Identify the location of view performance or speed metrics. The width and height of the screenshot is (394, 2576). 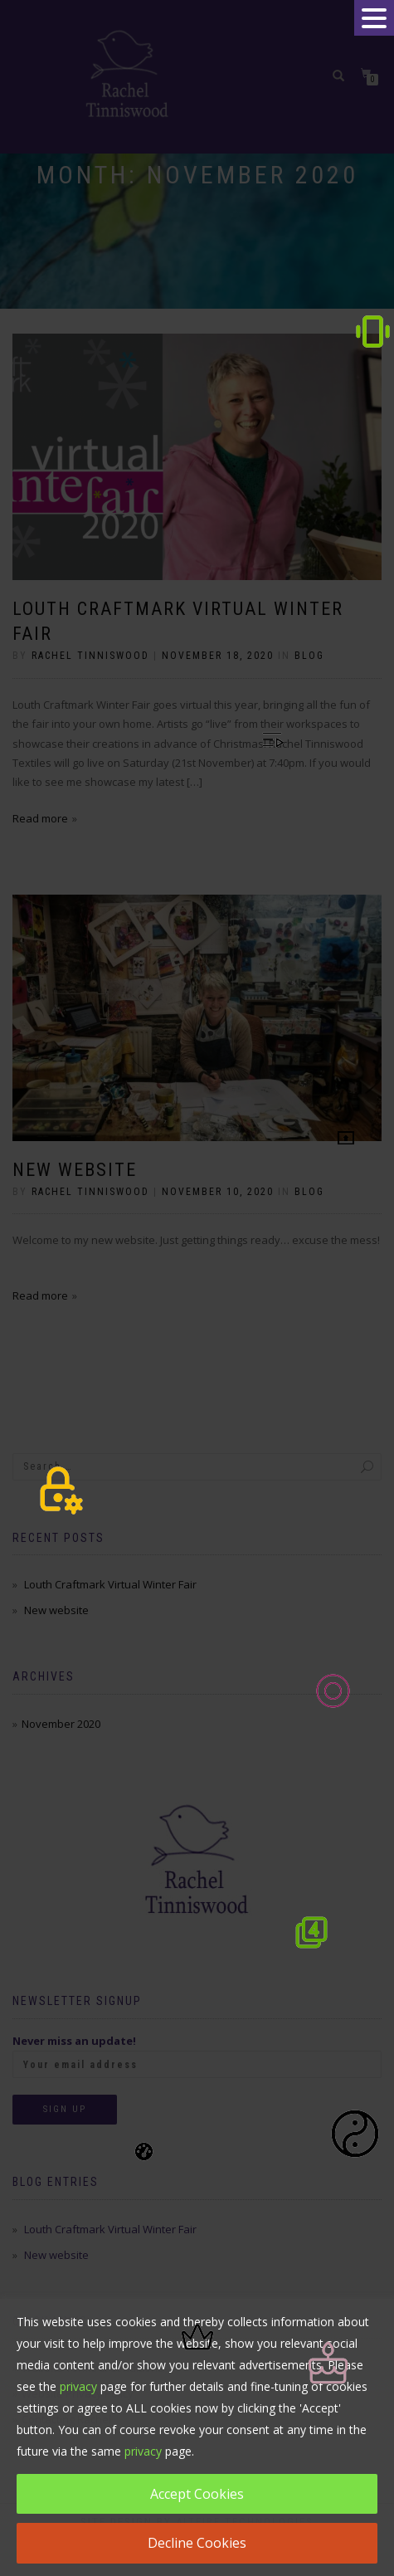
(143, 2151).